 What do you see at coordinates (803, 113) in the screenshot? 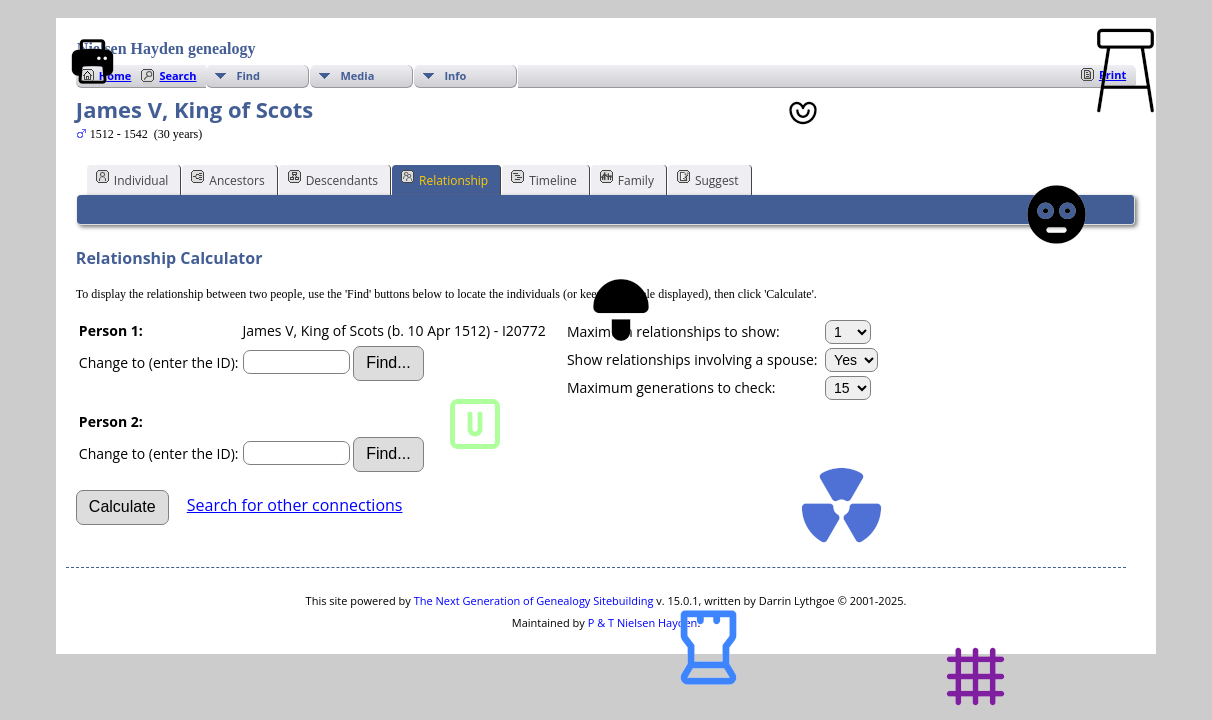
I see `open badoo dating app` at bounding box center [803, 113].